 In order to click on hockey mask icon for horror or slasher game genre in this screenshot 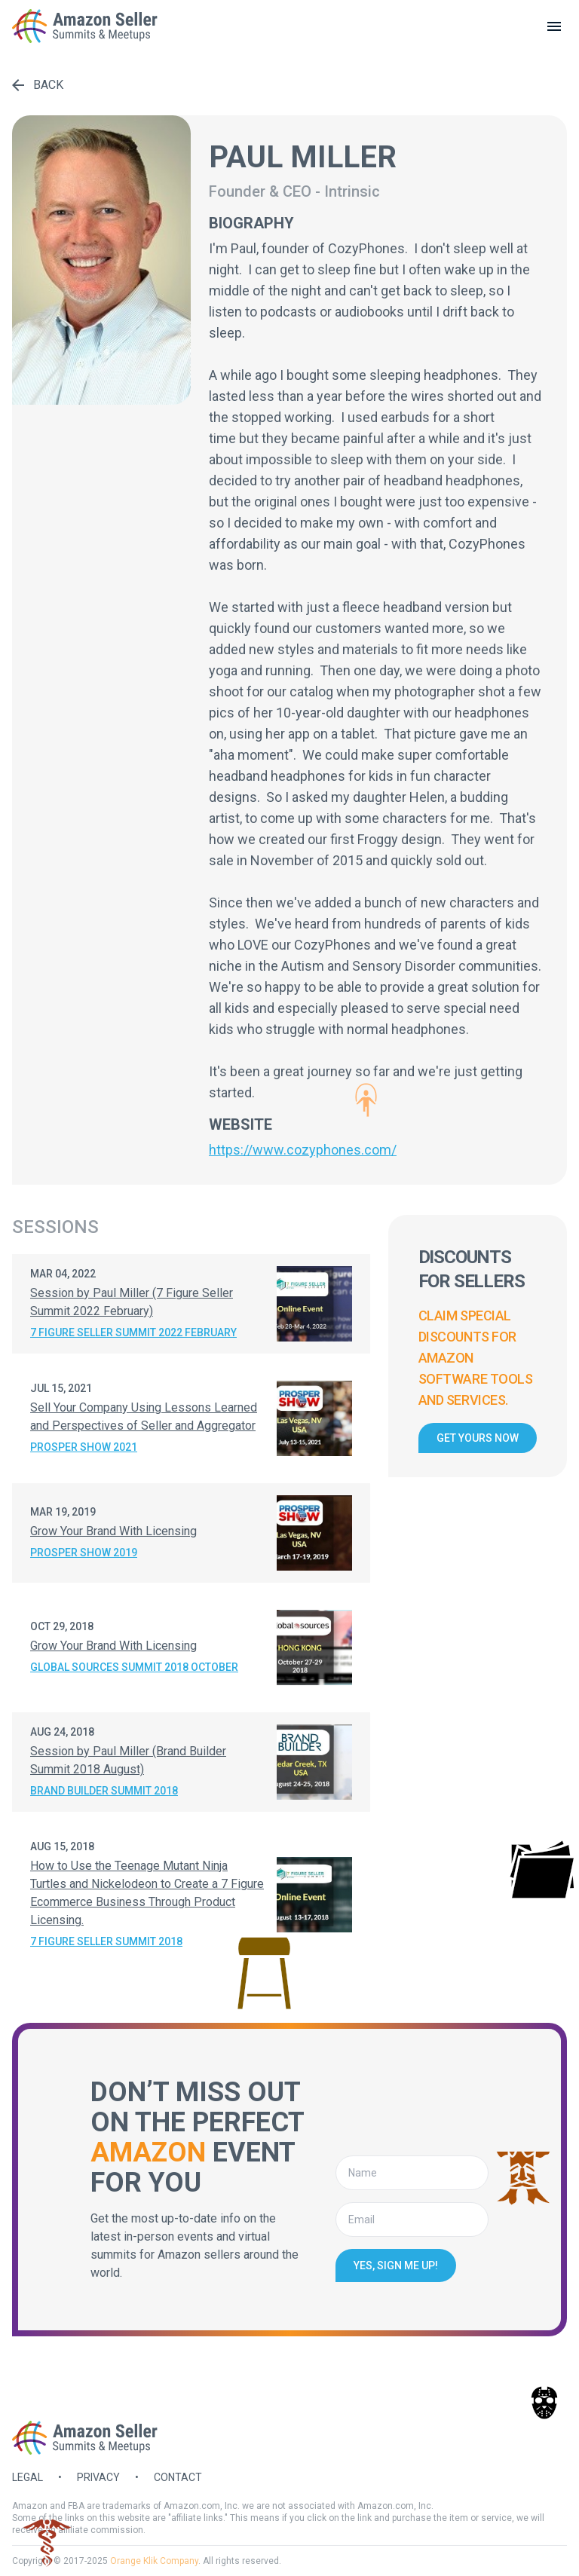, I will do `click(544, 2403)`.